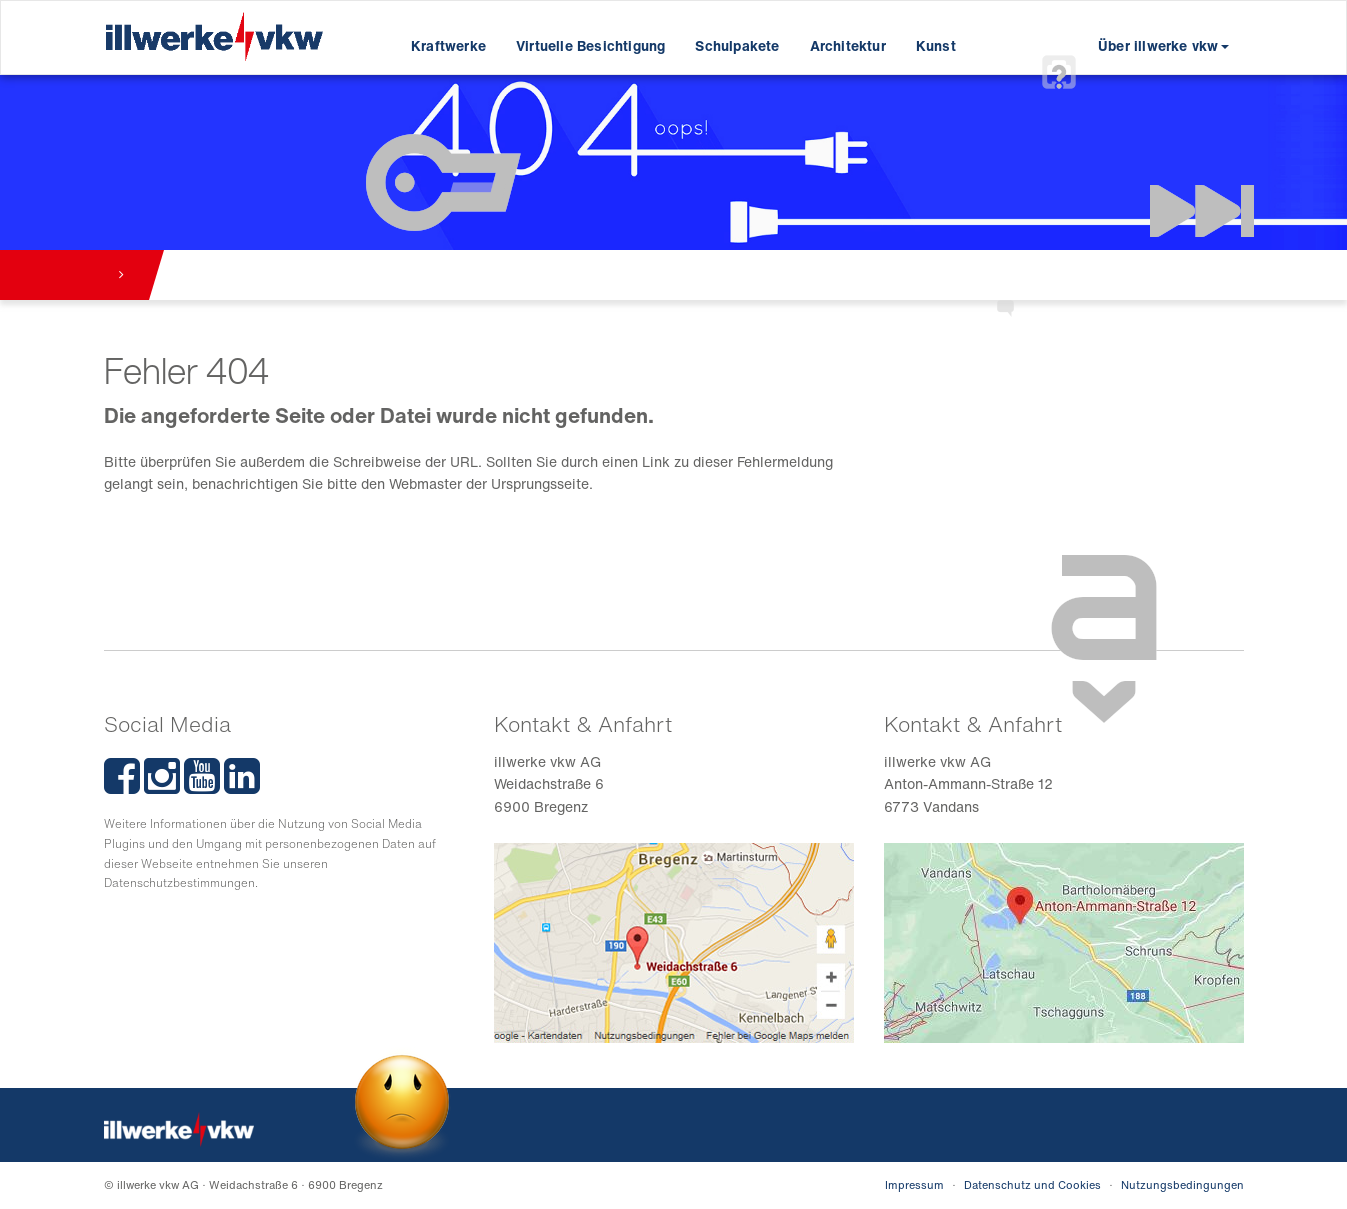  I want to click on insert text at cursor position, so click(1104, 639).